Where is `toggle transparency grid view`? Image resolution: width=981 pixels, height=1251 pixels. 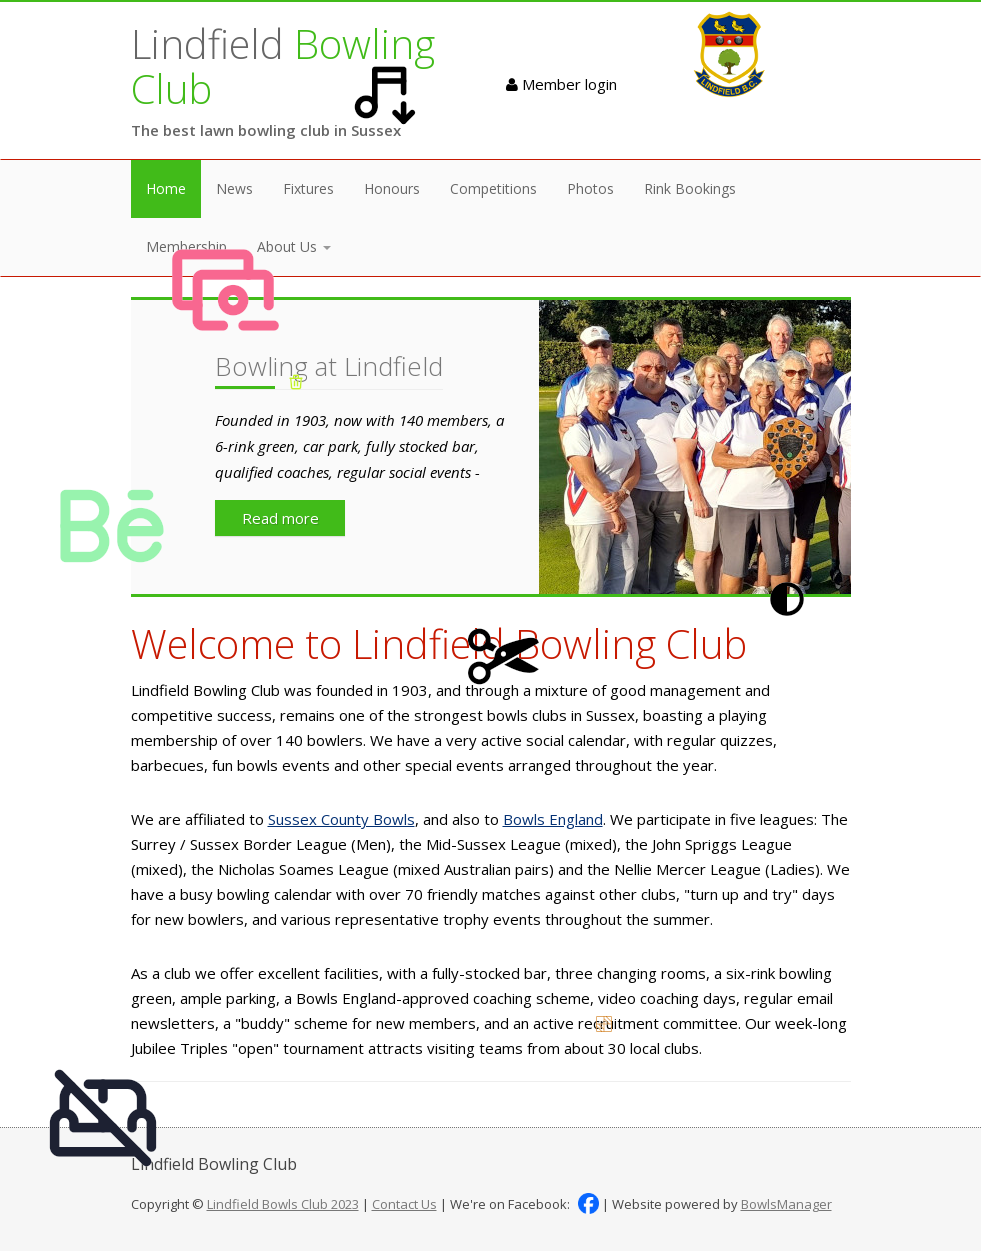 toggle transparency grid view is located at coordinates (604, 1024).